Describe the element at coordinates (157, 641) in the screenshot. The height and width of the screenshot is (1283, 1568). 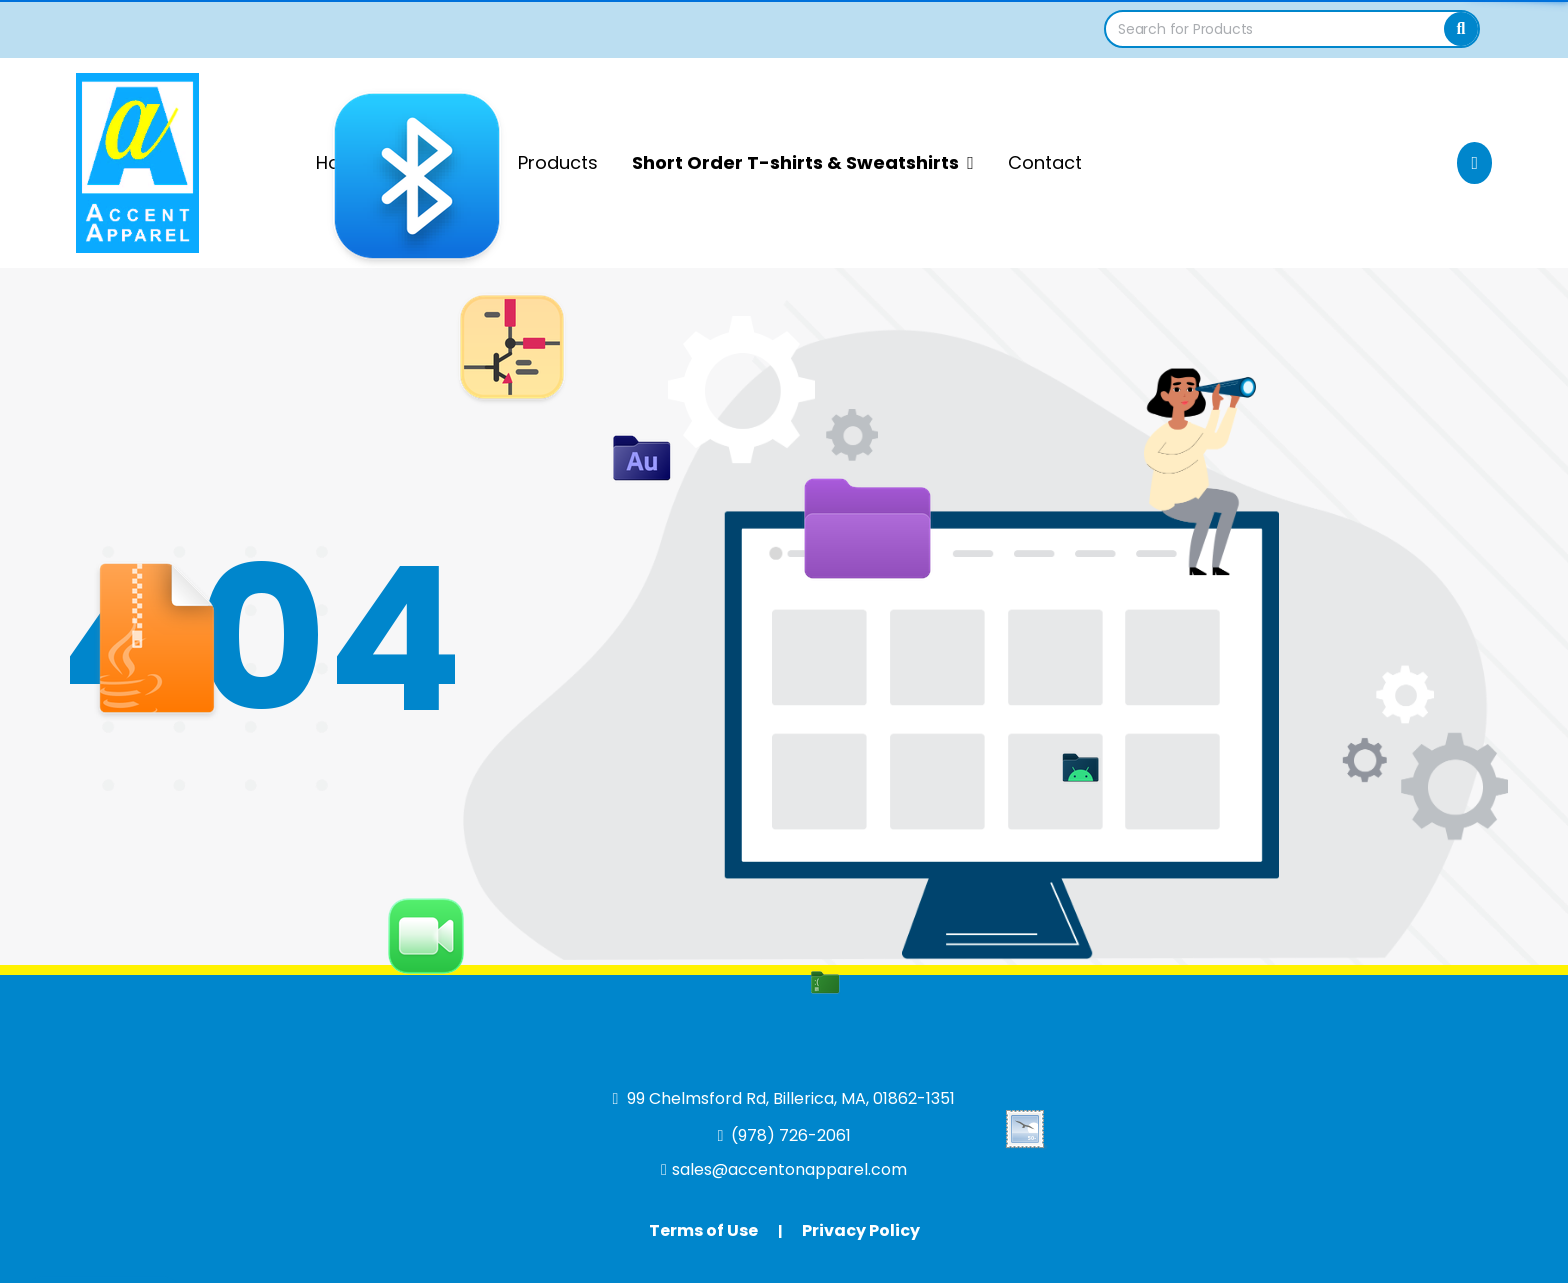
I see `a java archive (jar) file` at that location.